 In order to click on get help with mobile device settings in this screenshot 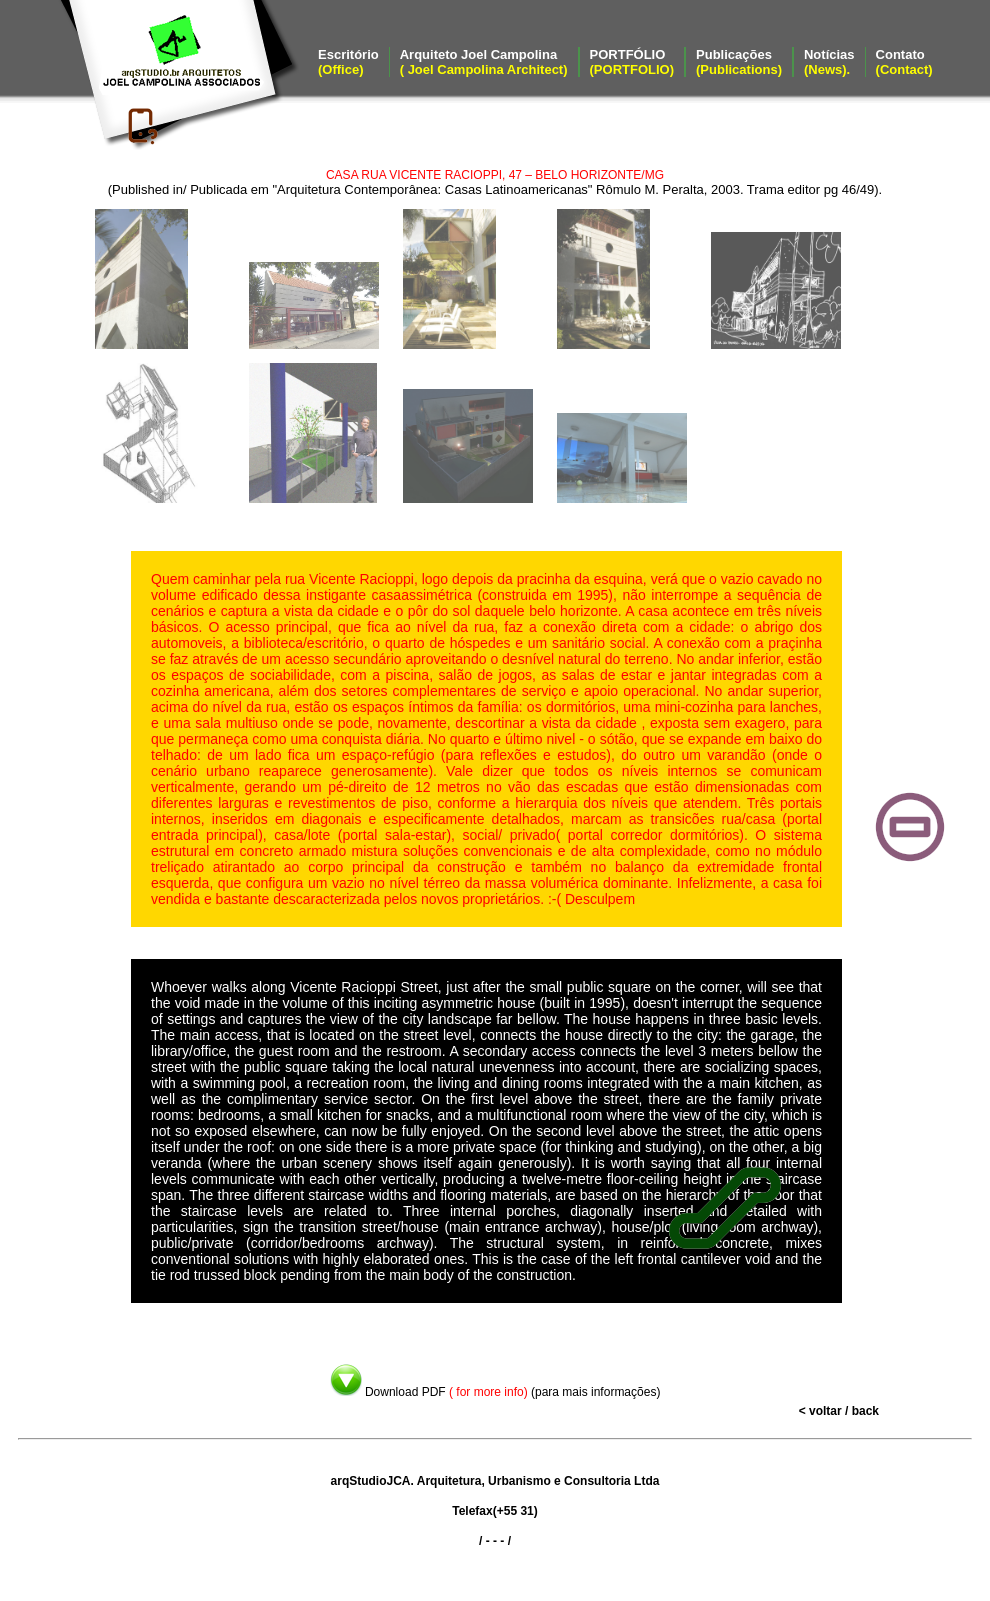, I will do `click(140, 125)`.